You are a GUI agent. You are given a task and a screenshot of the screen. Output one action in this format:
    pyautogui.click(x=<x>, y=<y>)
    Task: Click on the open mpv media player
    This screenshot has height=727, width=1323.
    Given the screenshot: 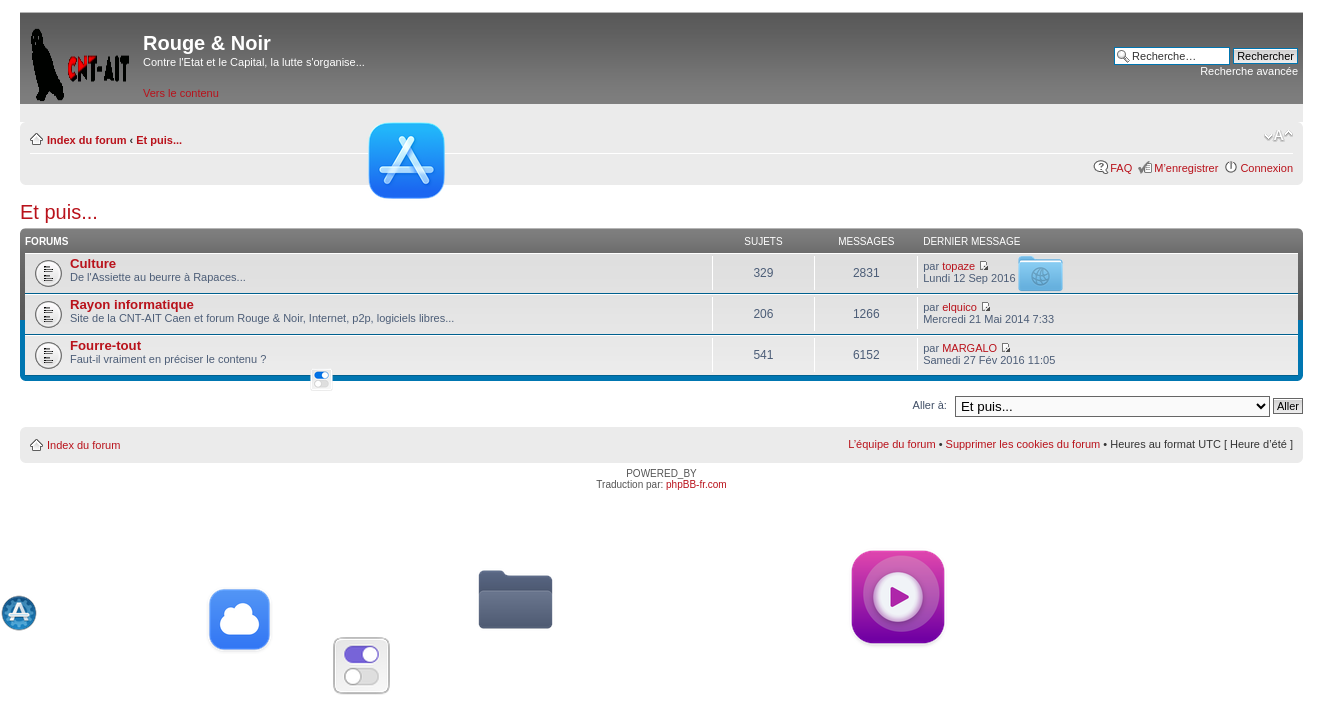 What is the action you would take?
    pyautogui.click(x=898, y=597)
    